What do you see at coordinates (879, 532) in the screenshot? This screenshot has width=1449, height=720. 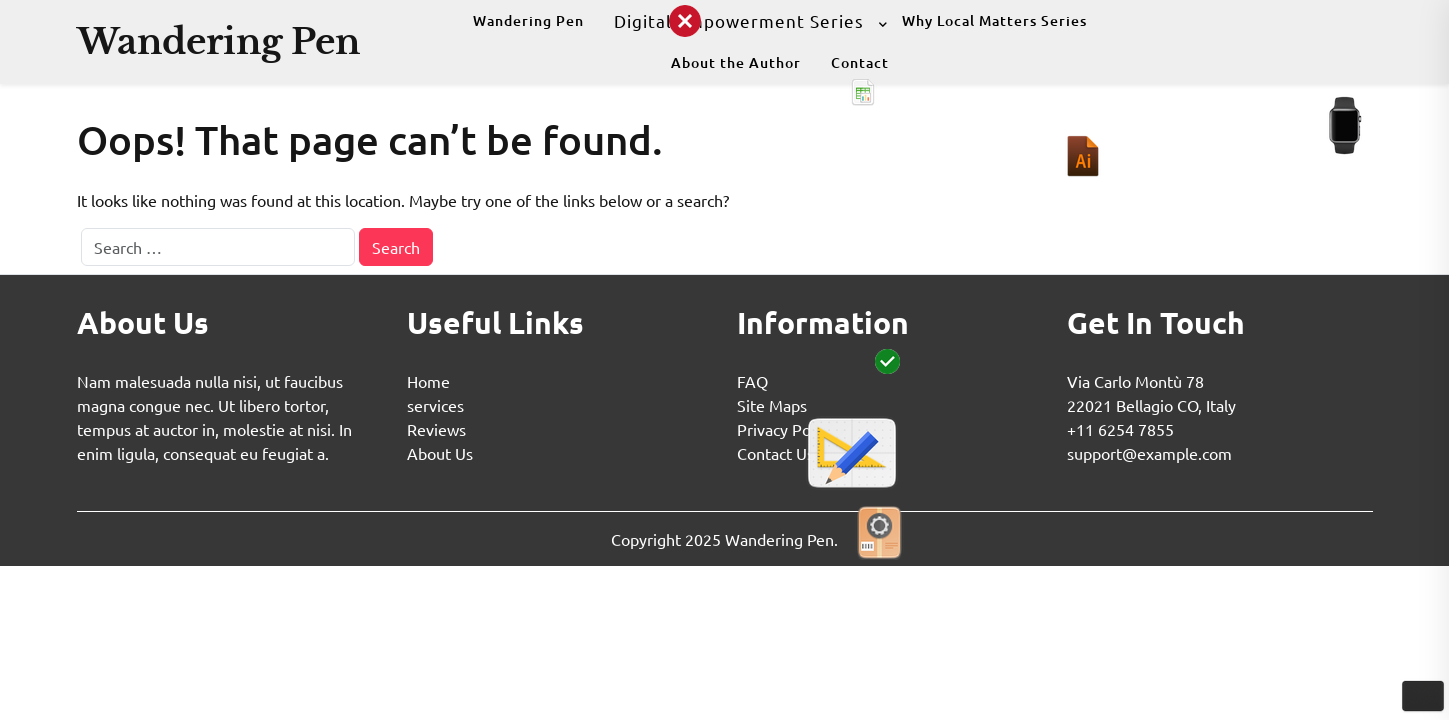 I see `indicates package manager is processing` at bounding box center [879, 532].